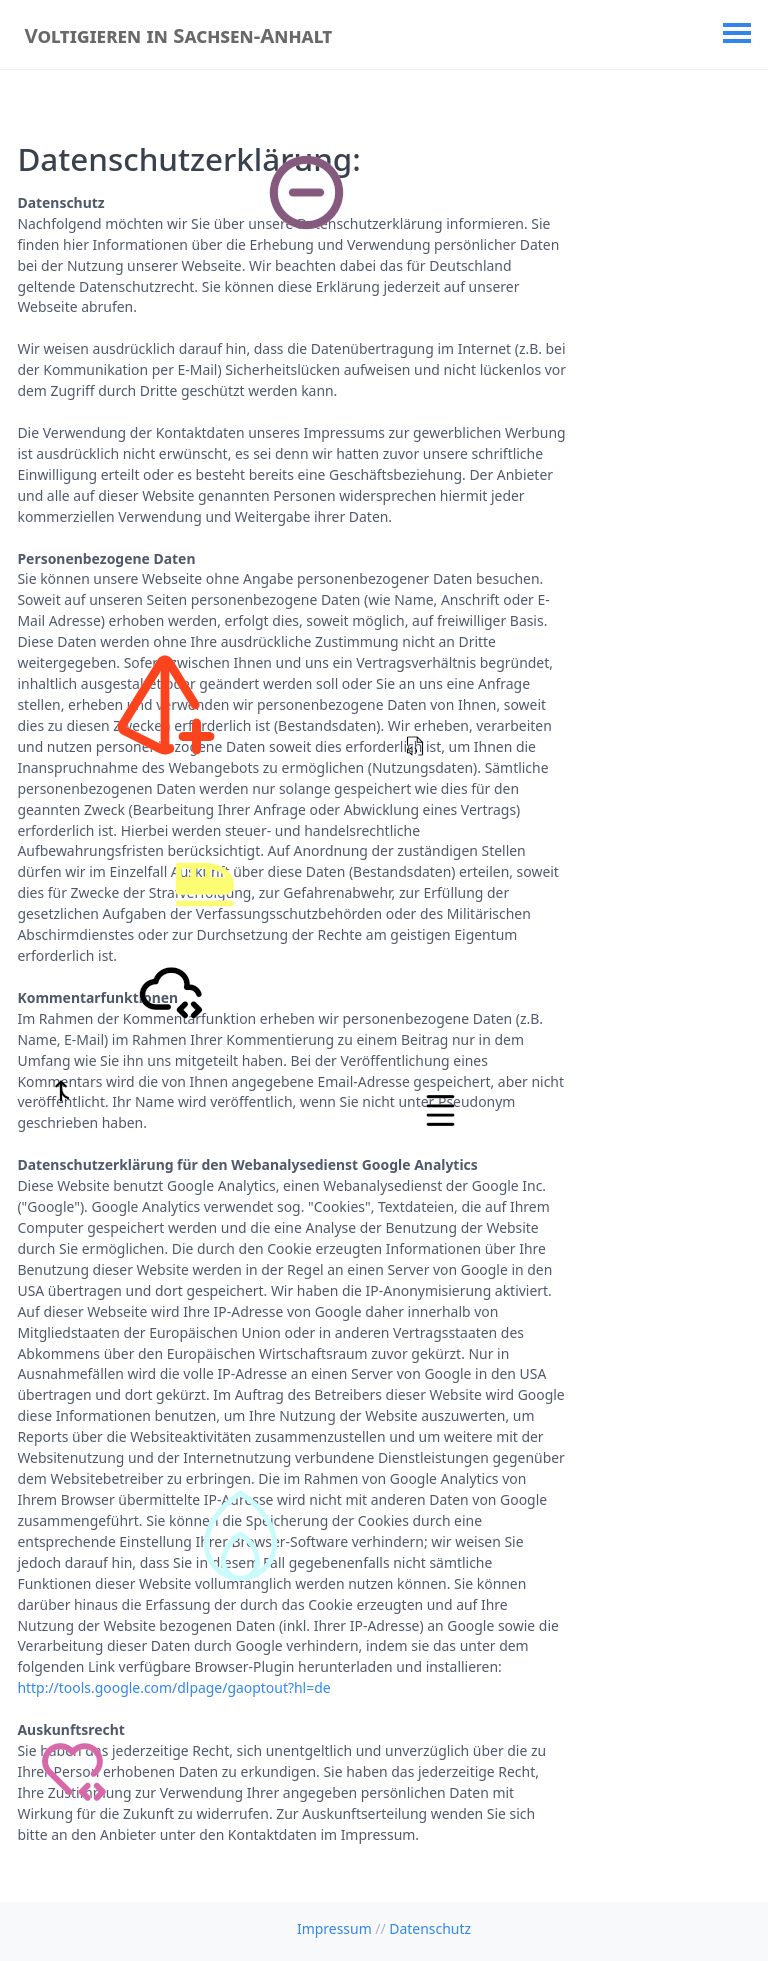 The width and height of the screenshot is (768, 1961). What do you see at coordinates (205, 883) in the screenshot?
I see `view train schedules or rail services` at bounding box center [205, 883].